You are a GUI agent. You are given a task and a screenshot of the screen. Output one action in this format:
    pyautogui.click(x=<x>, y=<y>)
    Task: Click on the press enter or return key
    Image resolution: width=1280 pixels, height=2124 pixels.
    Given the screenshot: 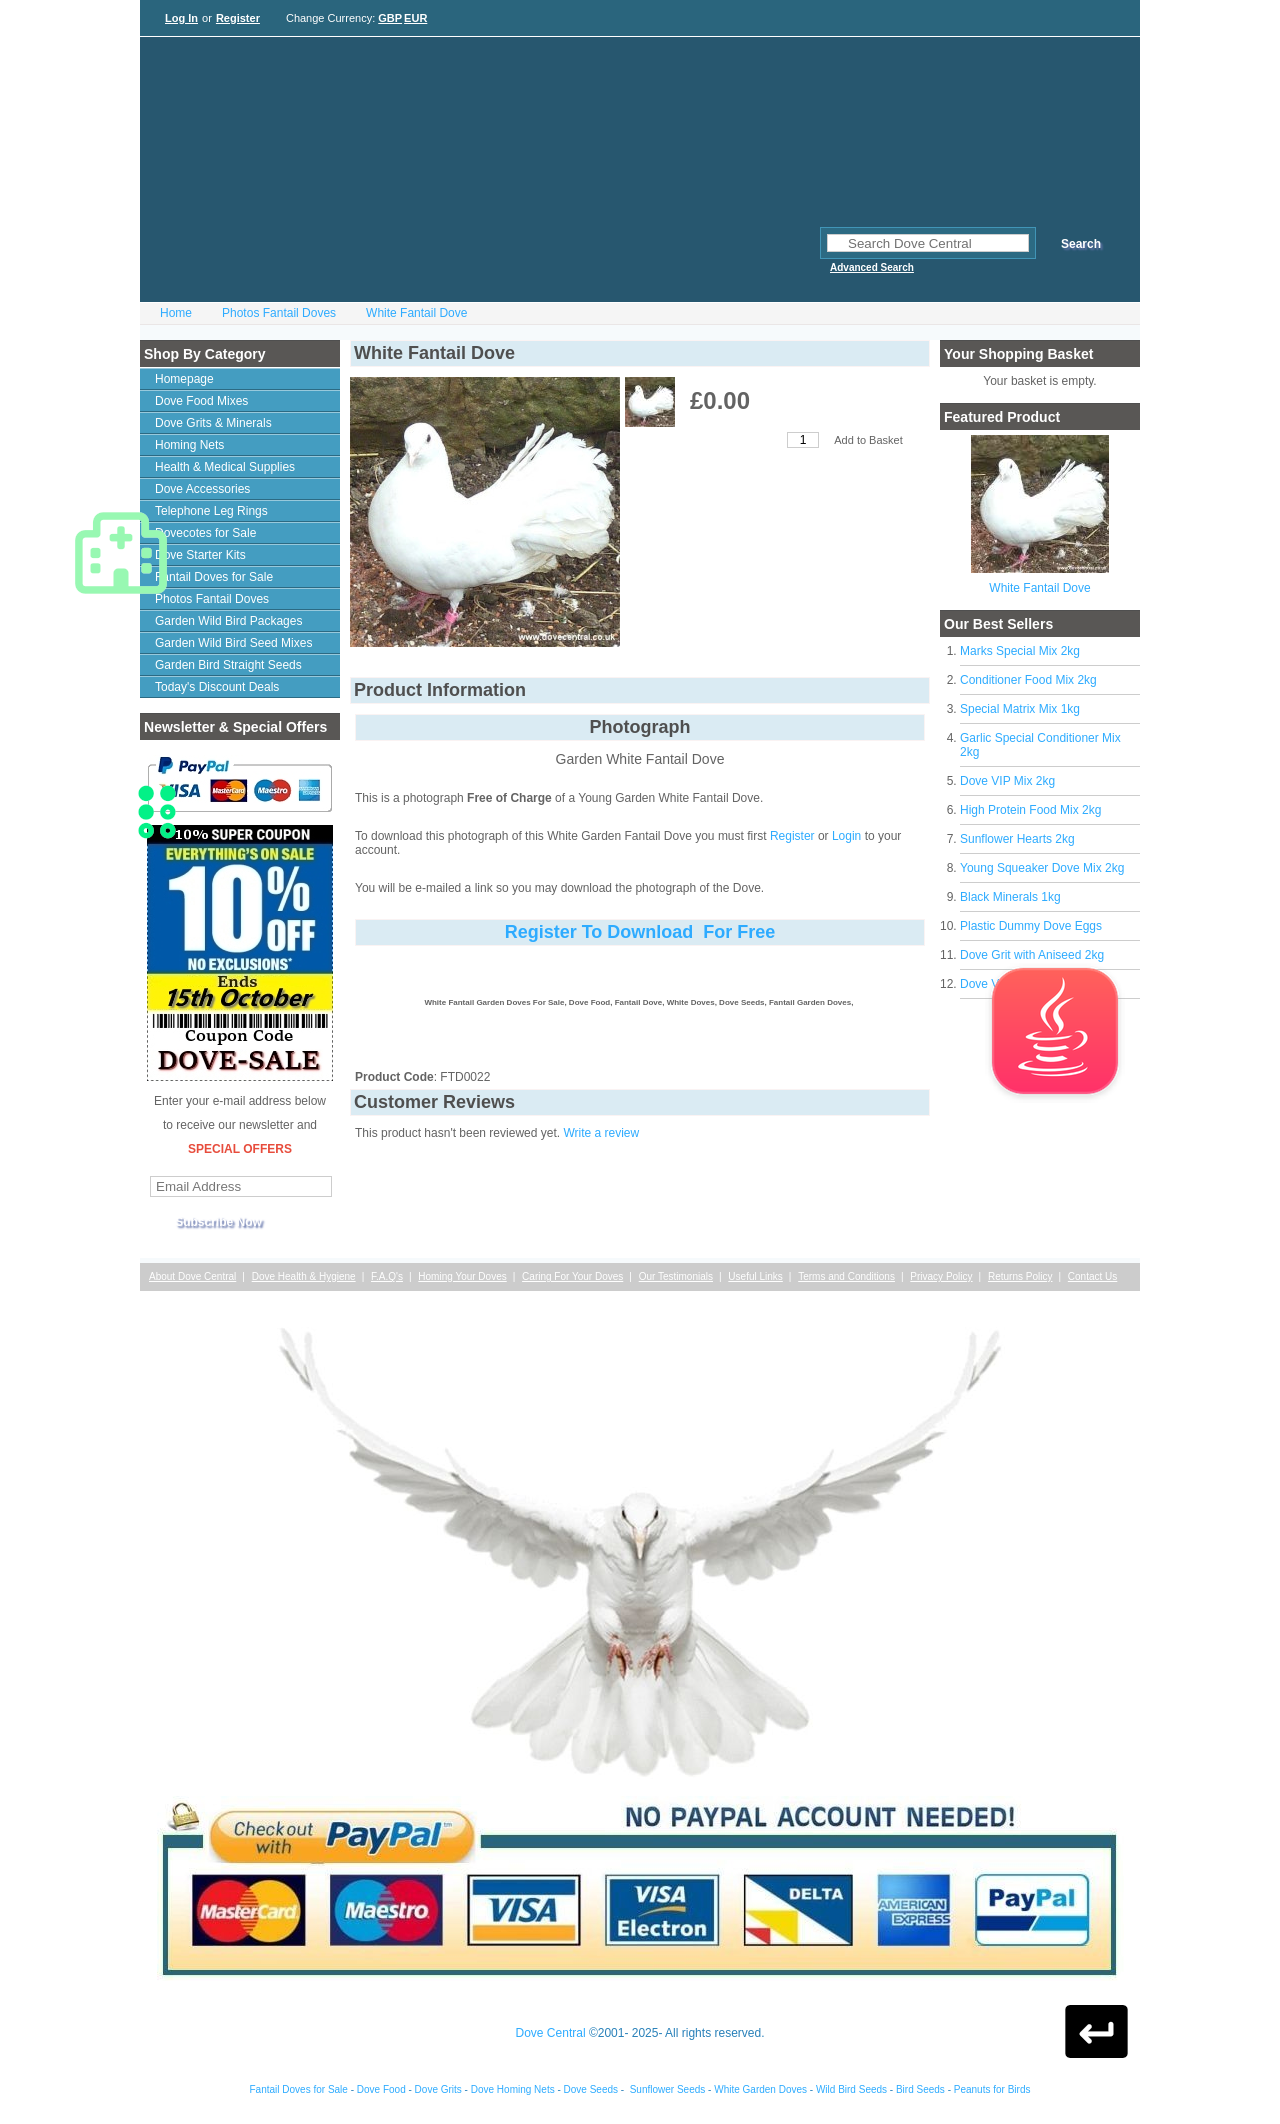 What is the action you would take?
    pyautogui.click(x=1096, y=2031)
    